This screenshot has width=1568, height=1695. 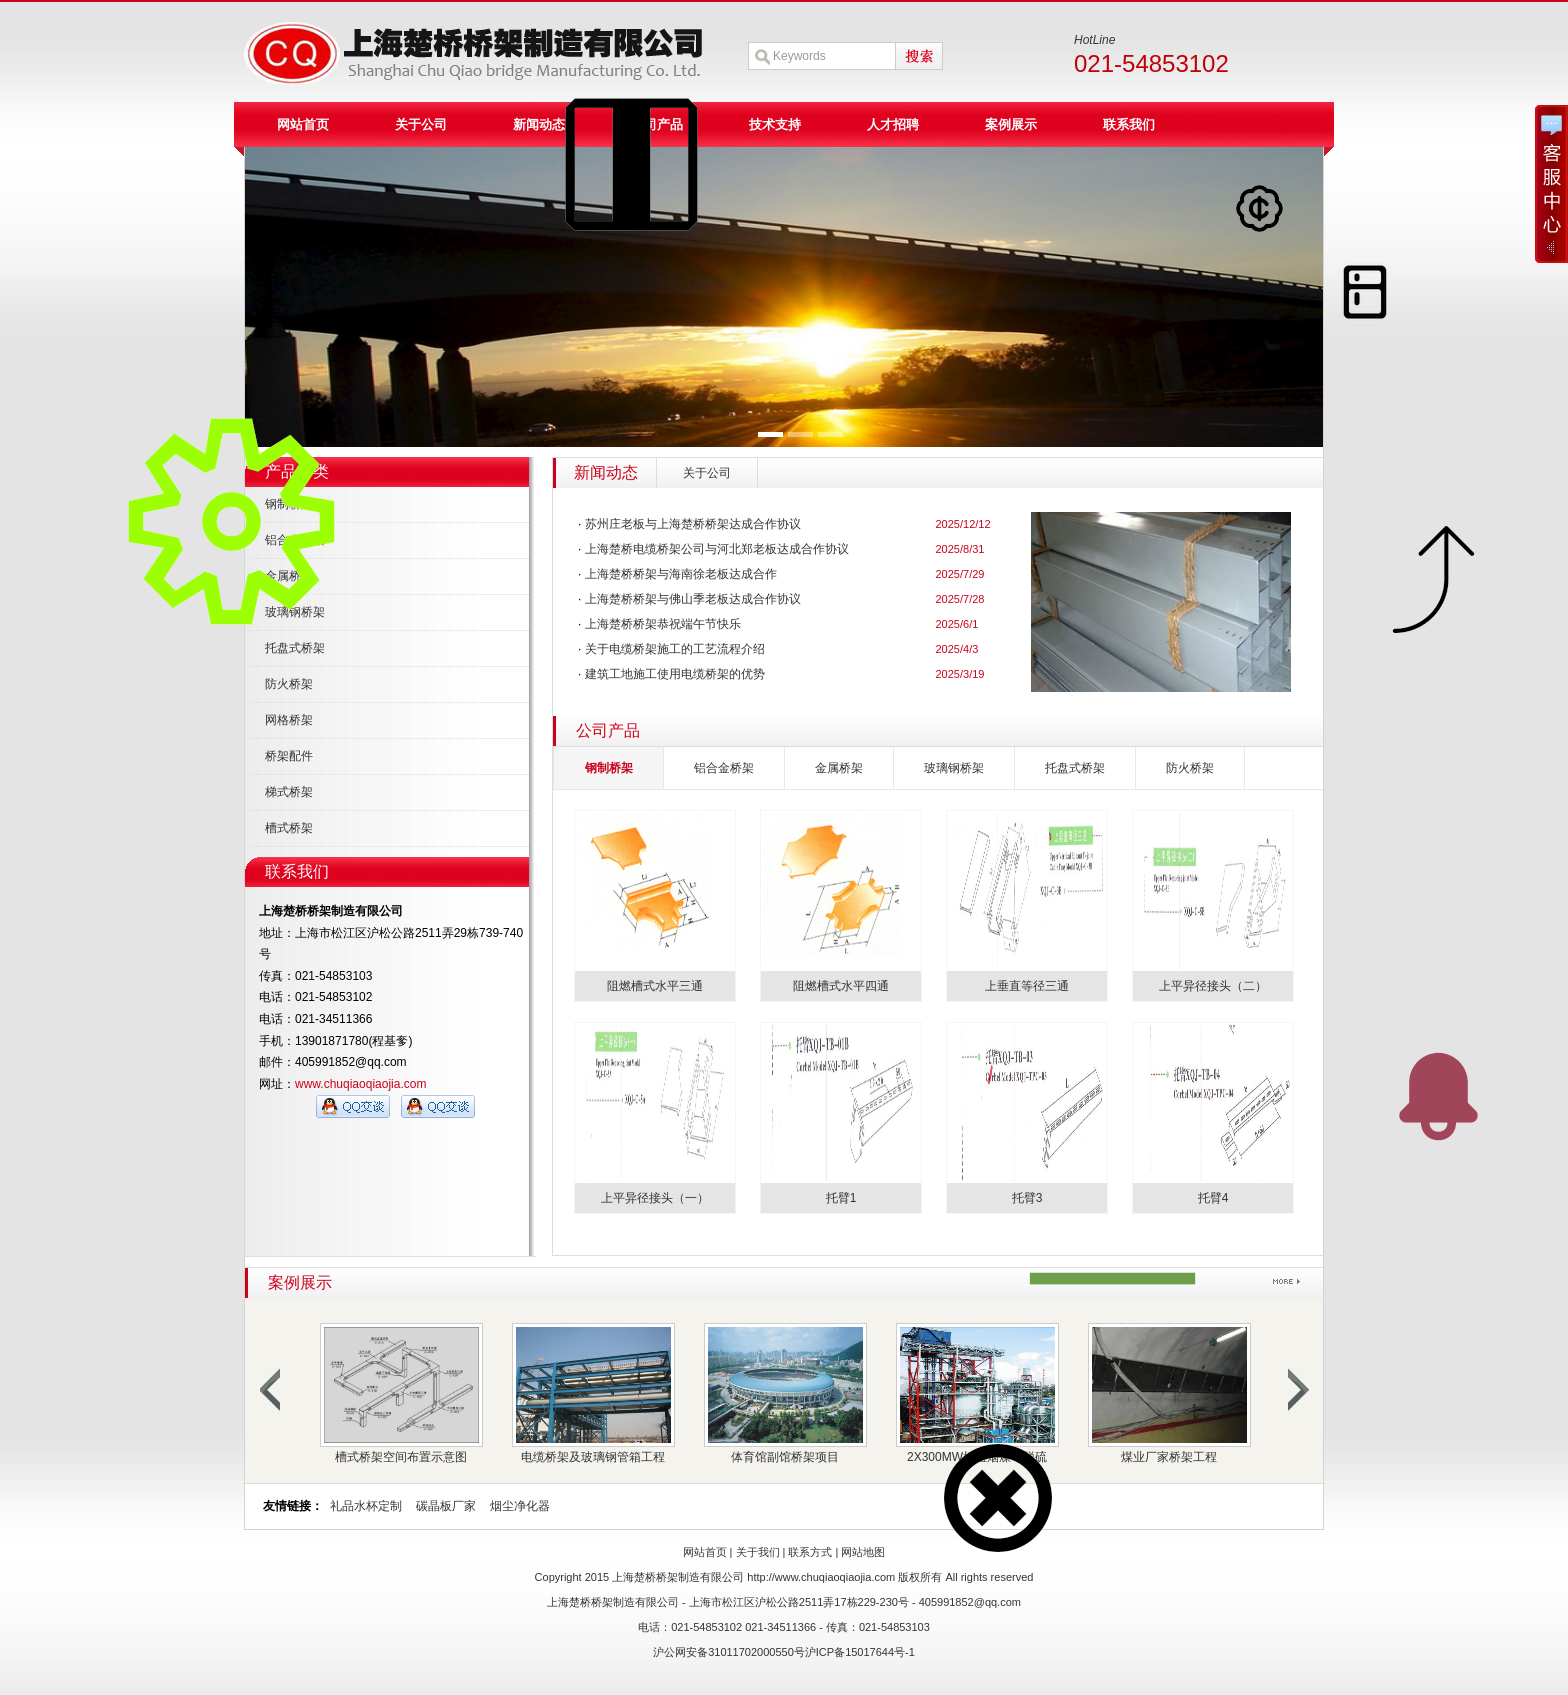 I want to click on go back and up in navigation, so click(x=1433, y=579).